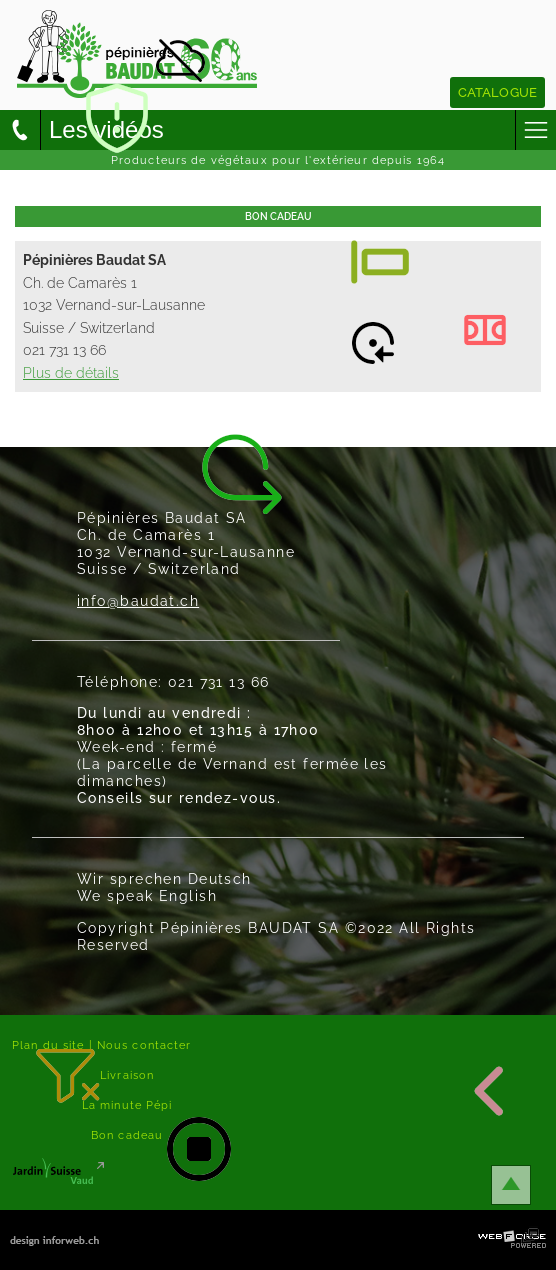  I want to click on view dynamic content feed, so click(530, 1236).